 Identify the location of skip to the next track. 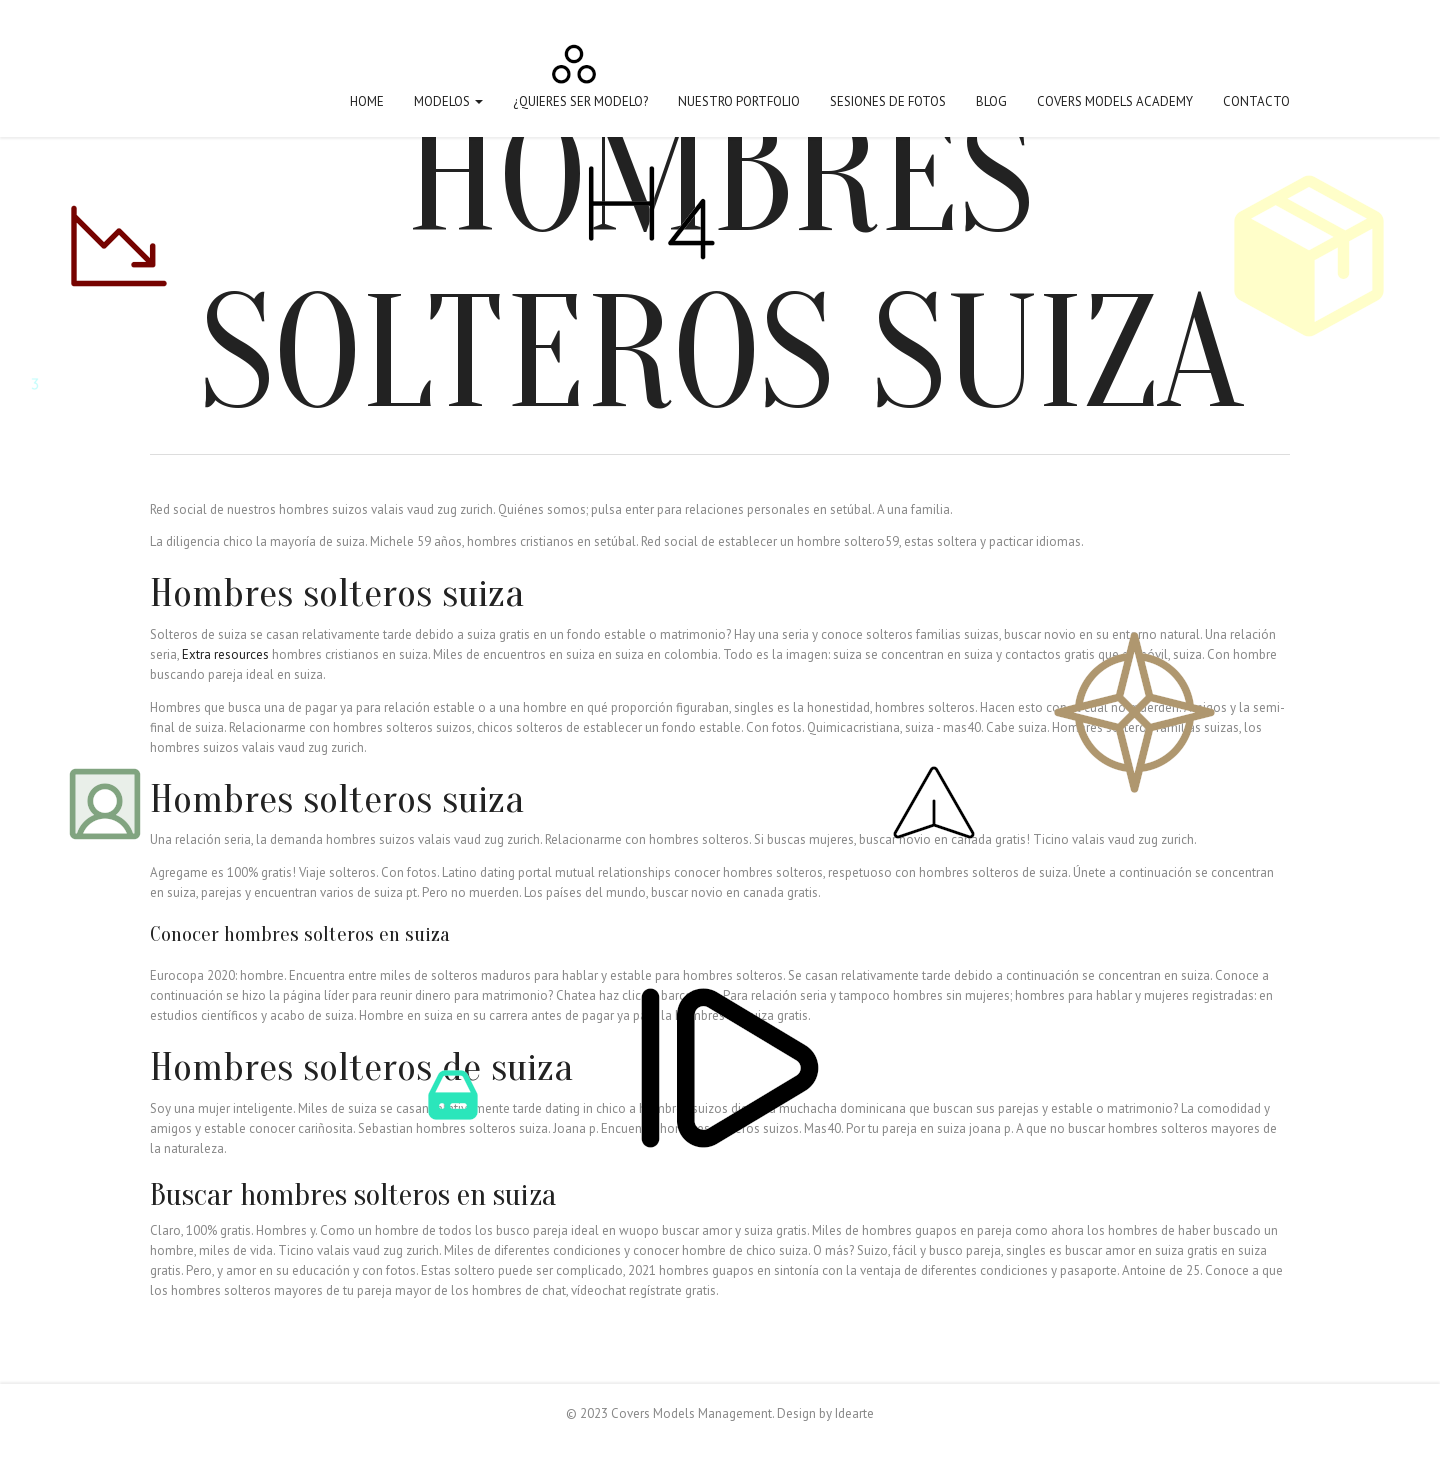
(730, 1068).